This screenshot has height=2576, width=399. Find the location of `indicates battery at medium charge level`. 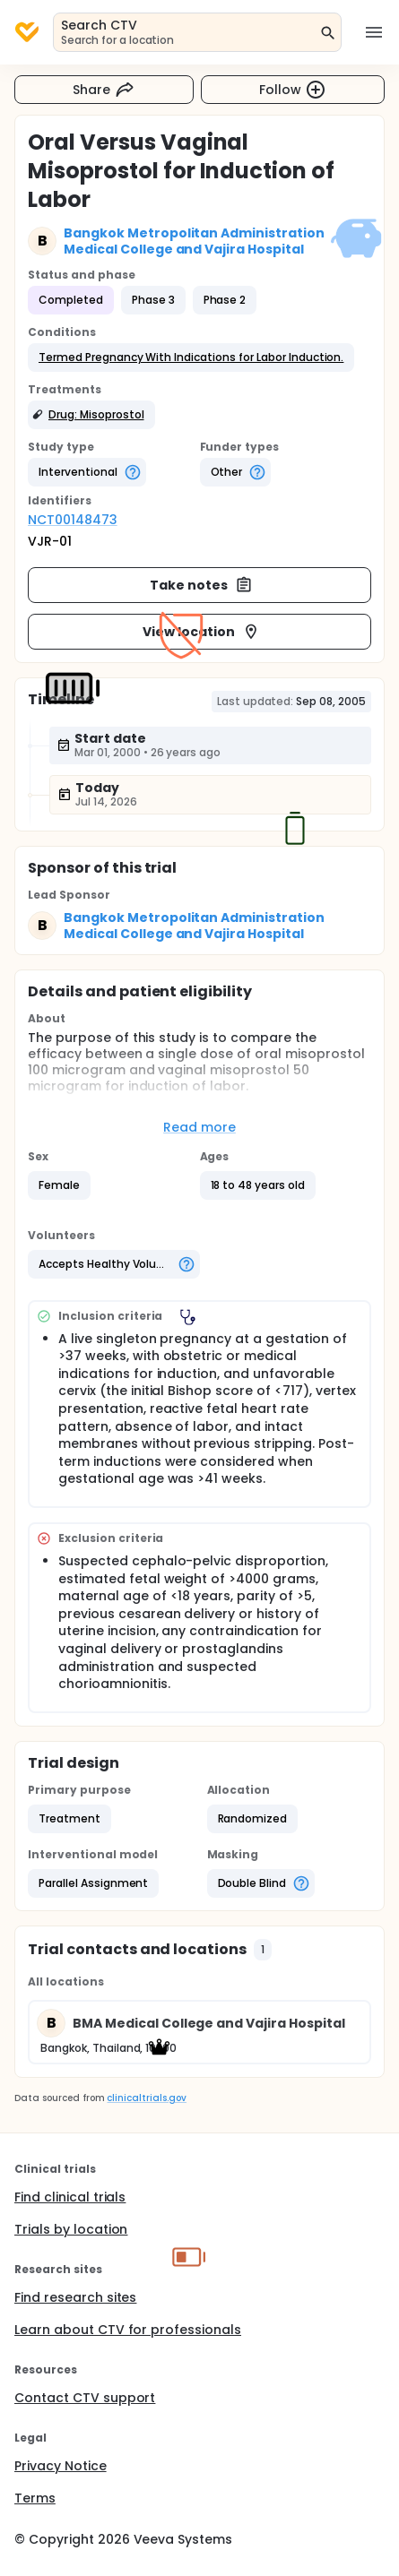

indicates battery at medium charge level is located at coordinates (188, 2257).